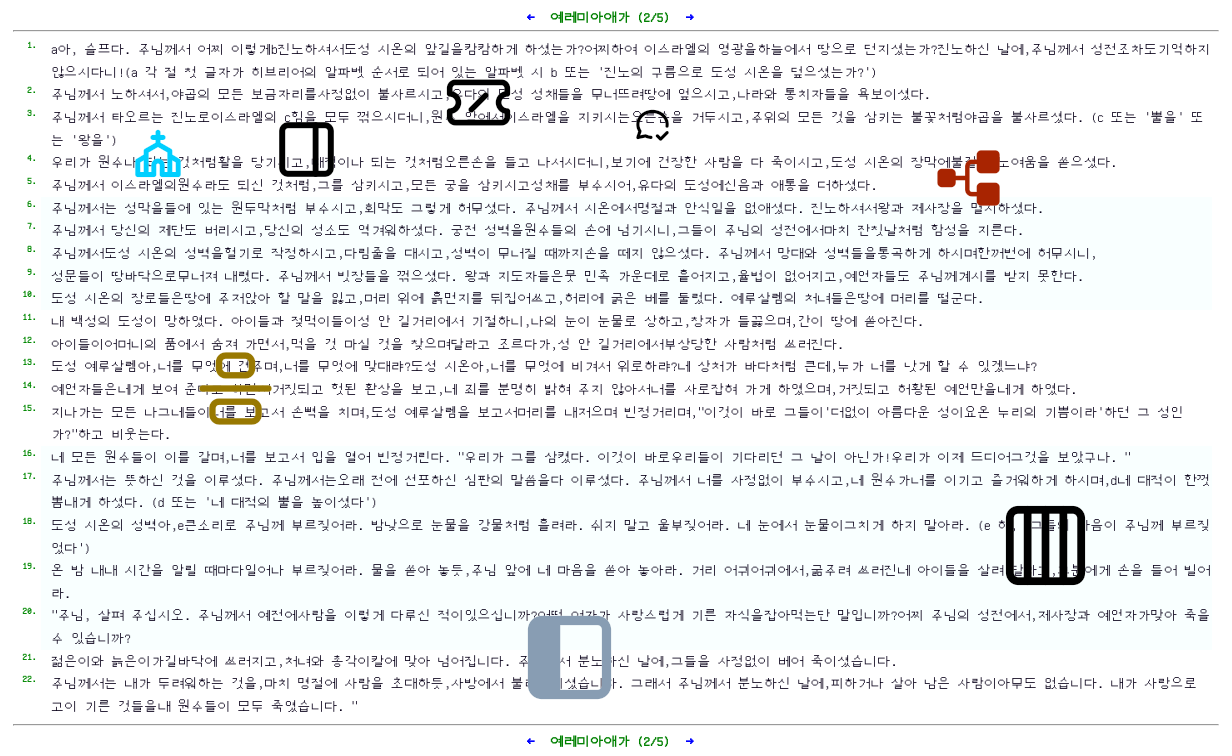 This screenshot has width=1232, height=756. Describe the element at coordinates (306, 149) in the screenshot. I see `toggle right sidebar panel` at that location.